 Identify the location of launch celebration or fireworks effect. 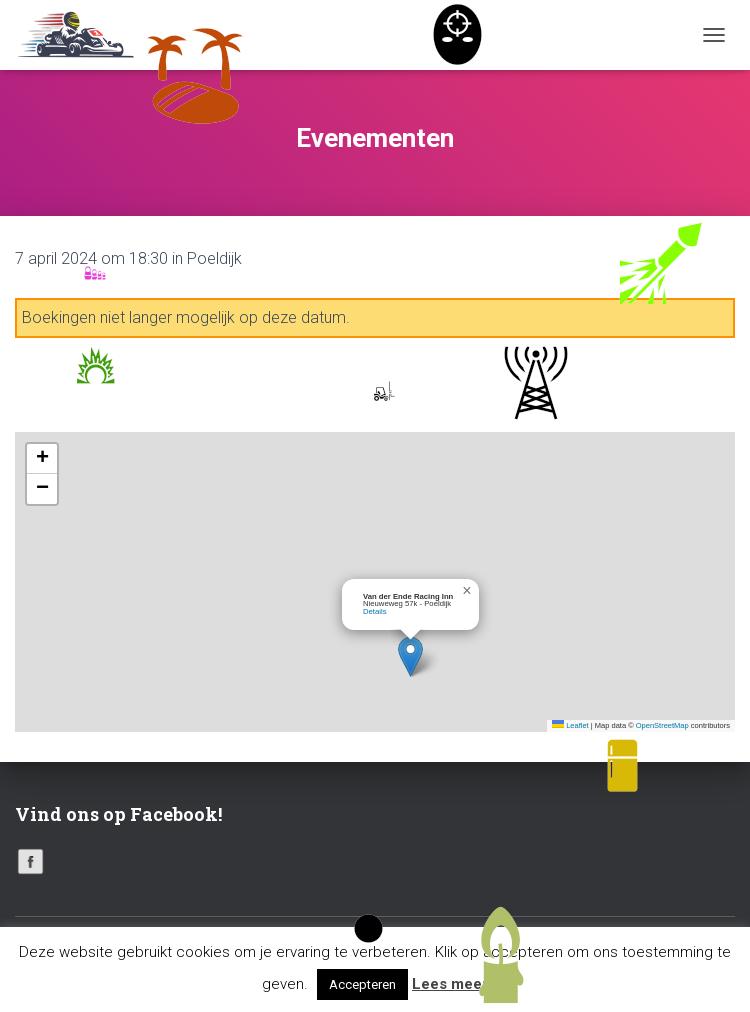
(661, 262).